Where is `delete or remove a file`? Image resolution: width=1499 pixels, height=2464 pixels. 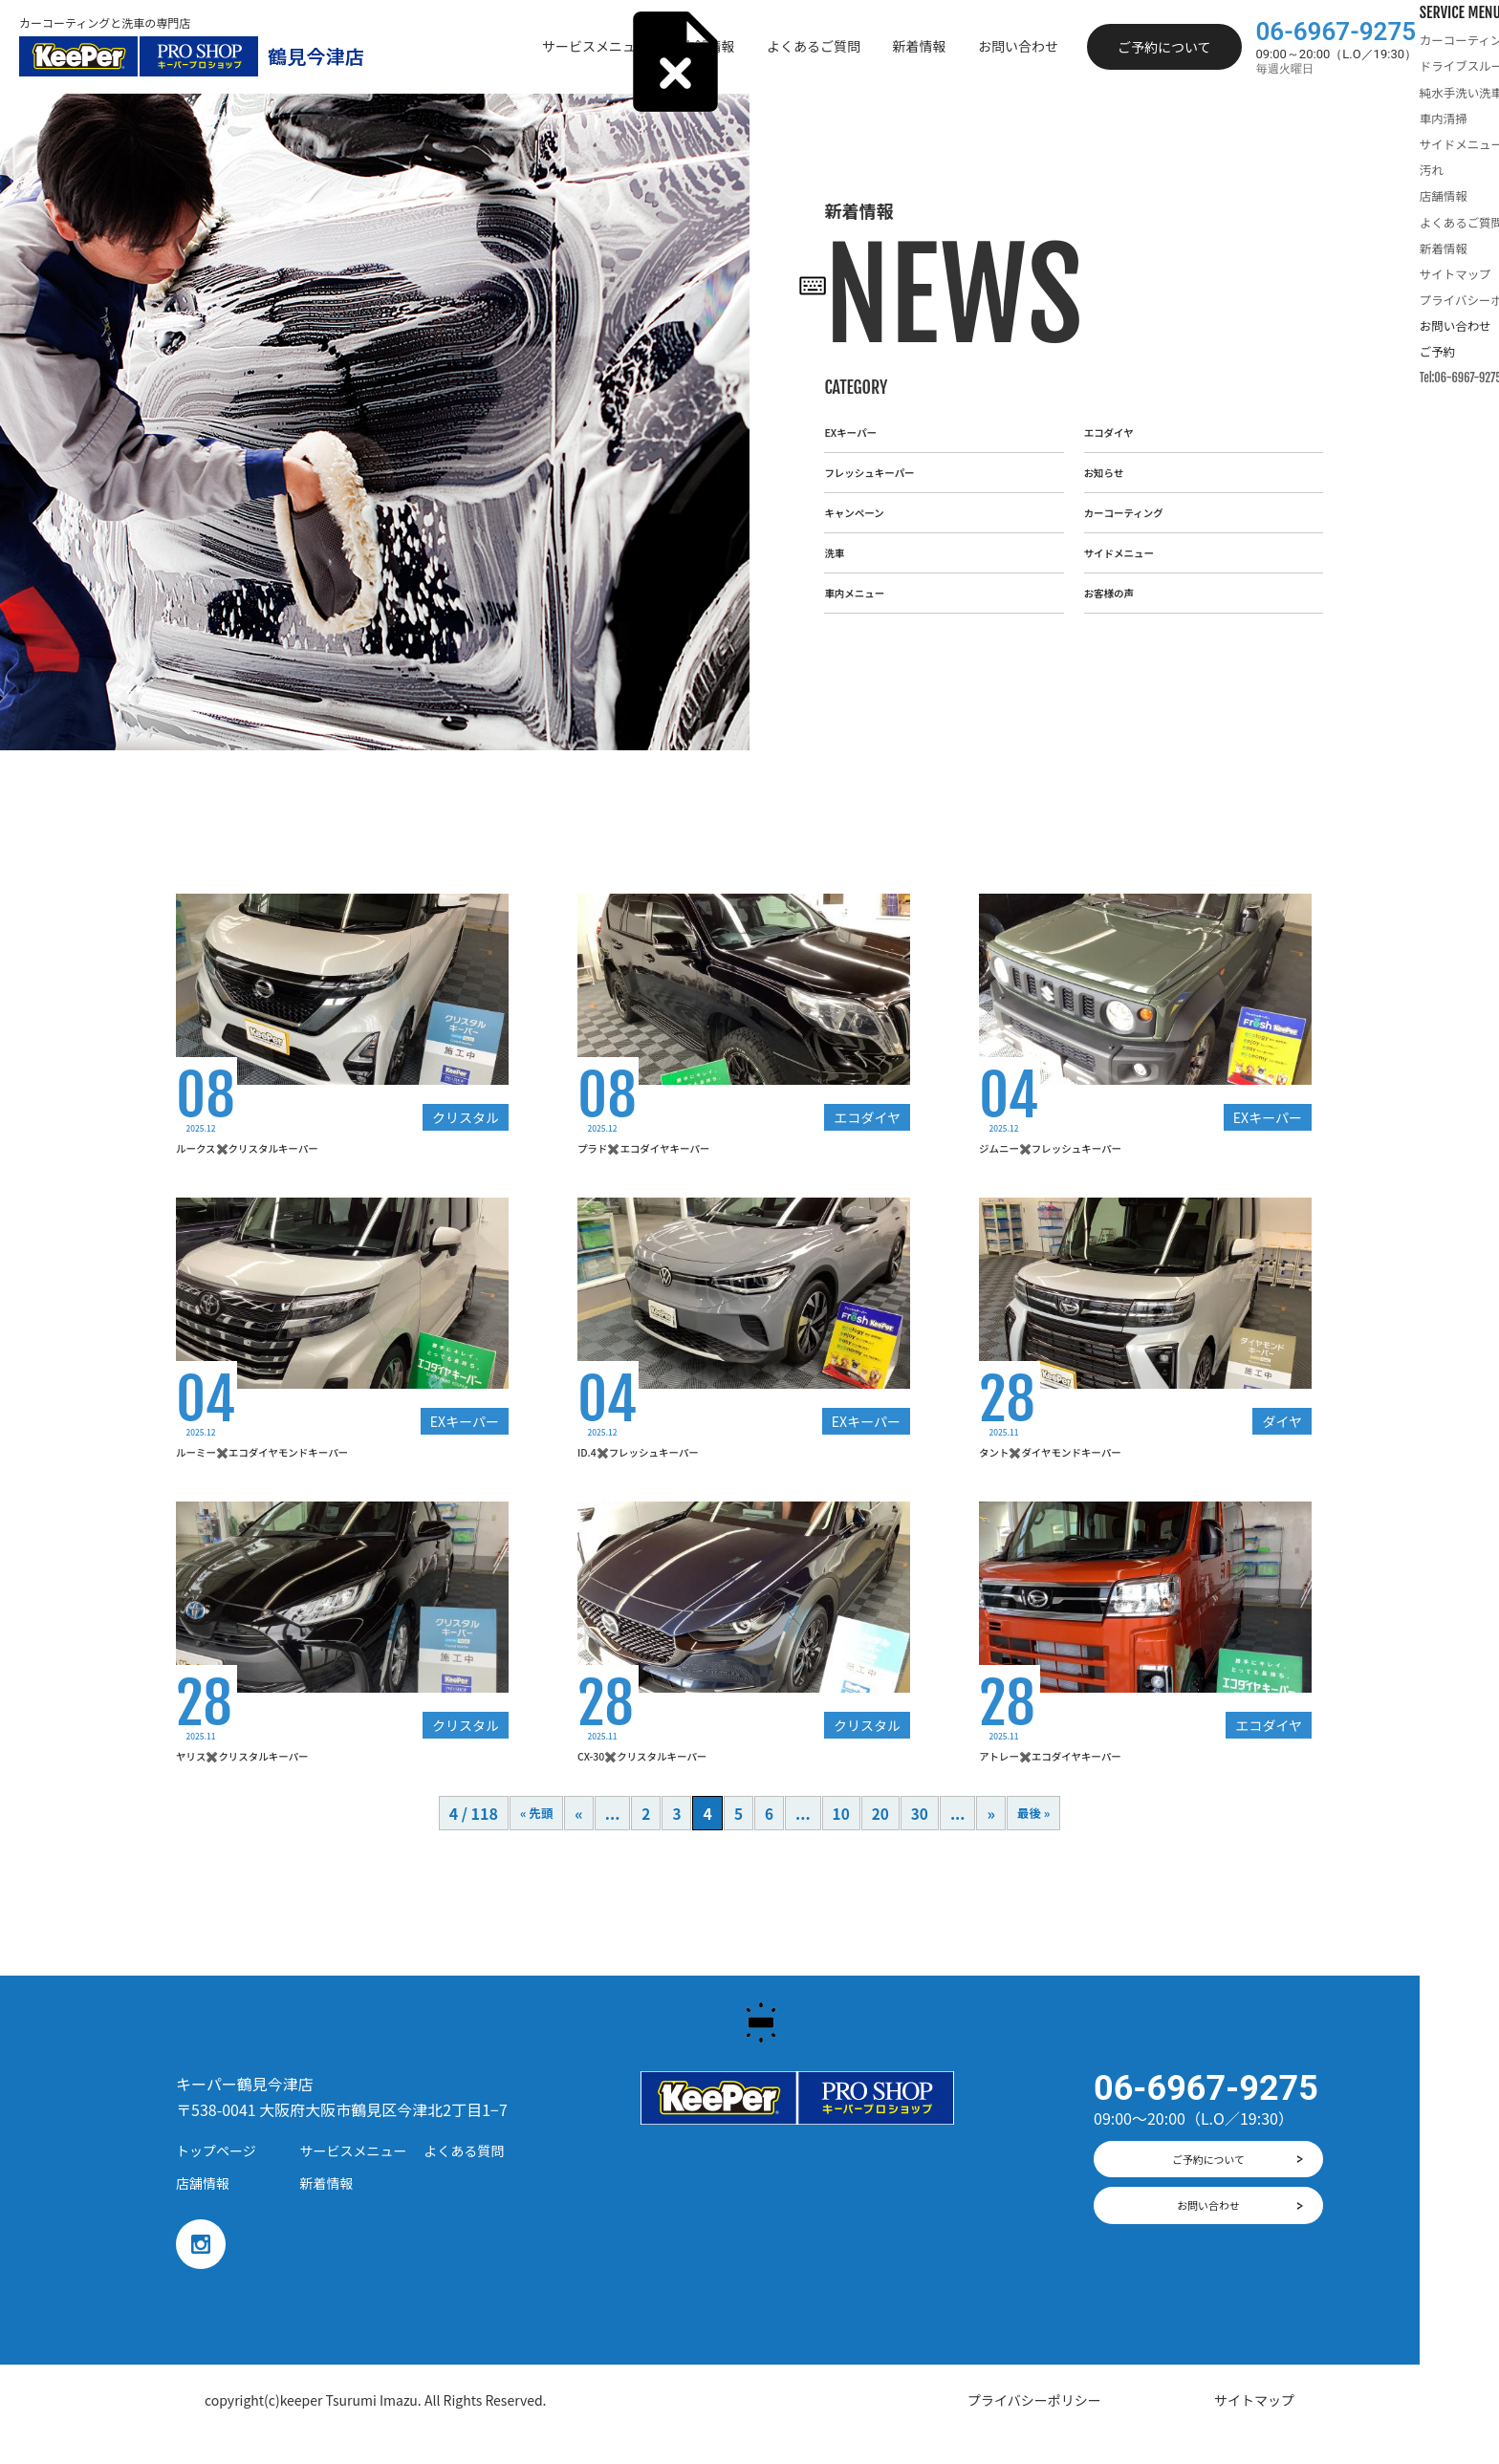
delete or remove a file is located at coordinates (675, 61).